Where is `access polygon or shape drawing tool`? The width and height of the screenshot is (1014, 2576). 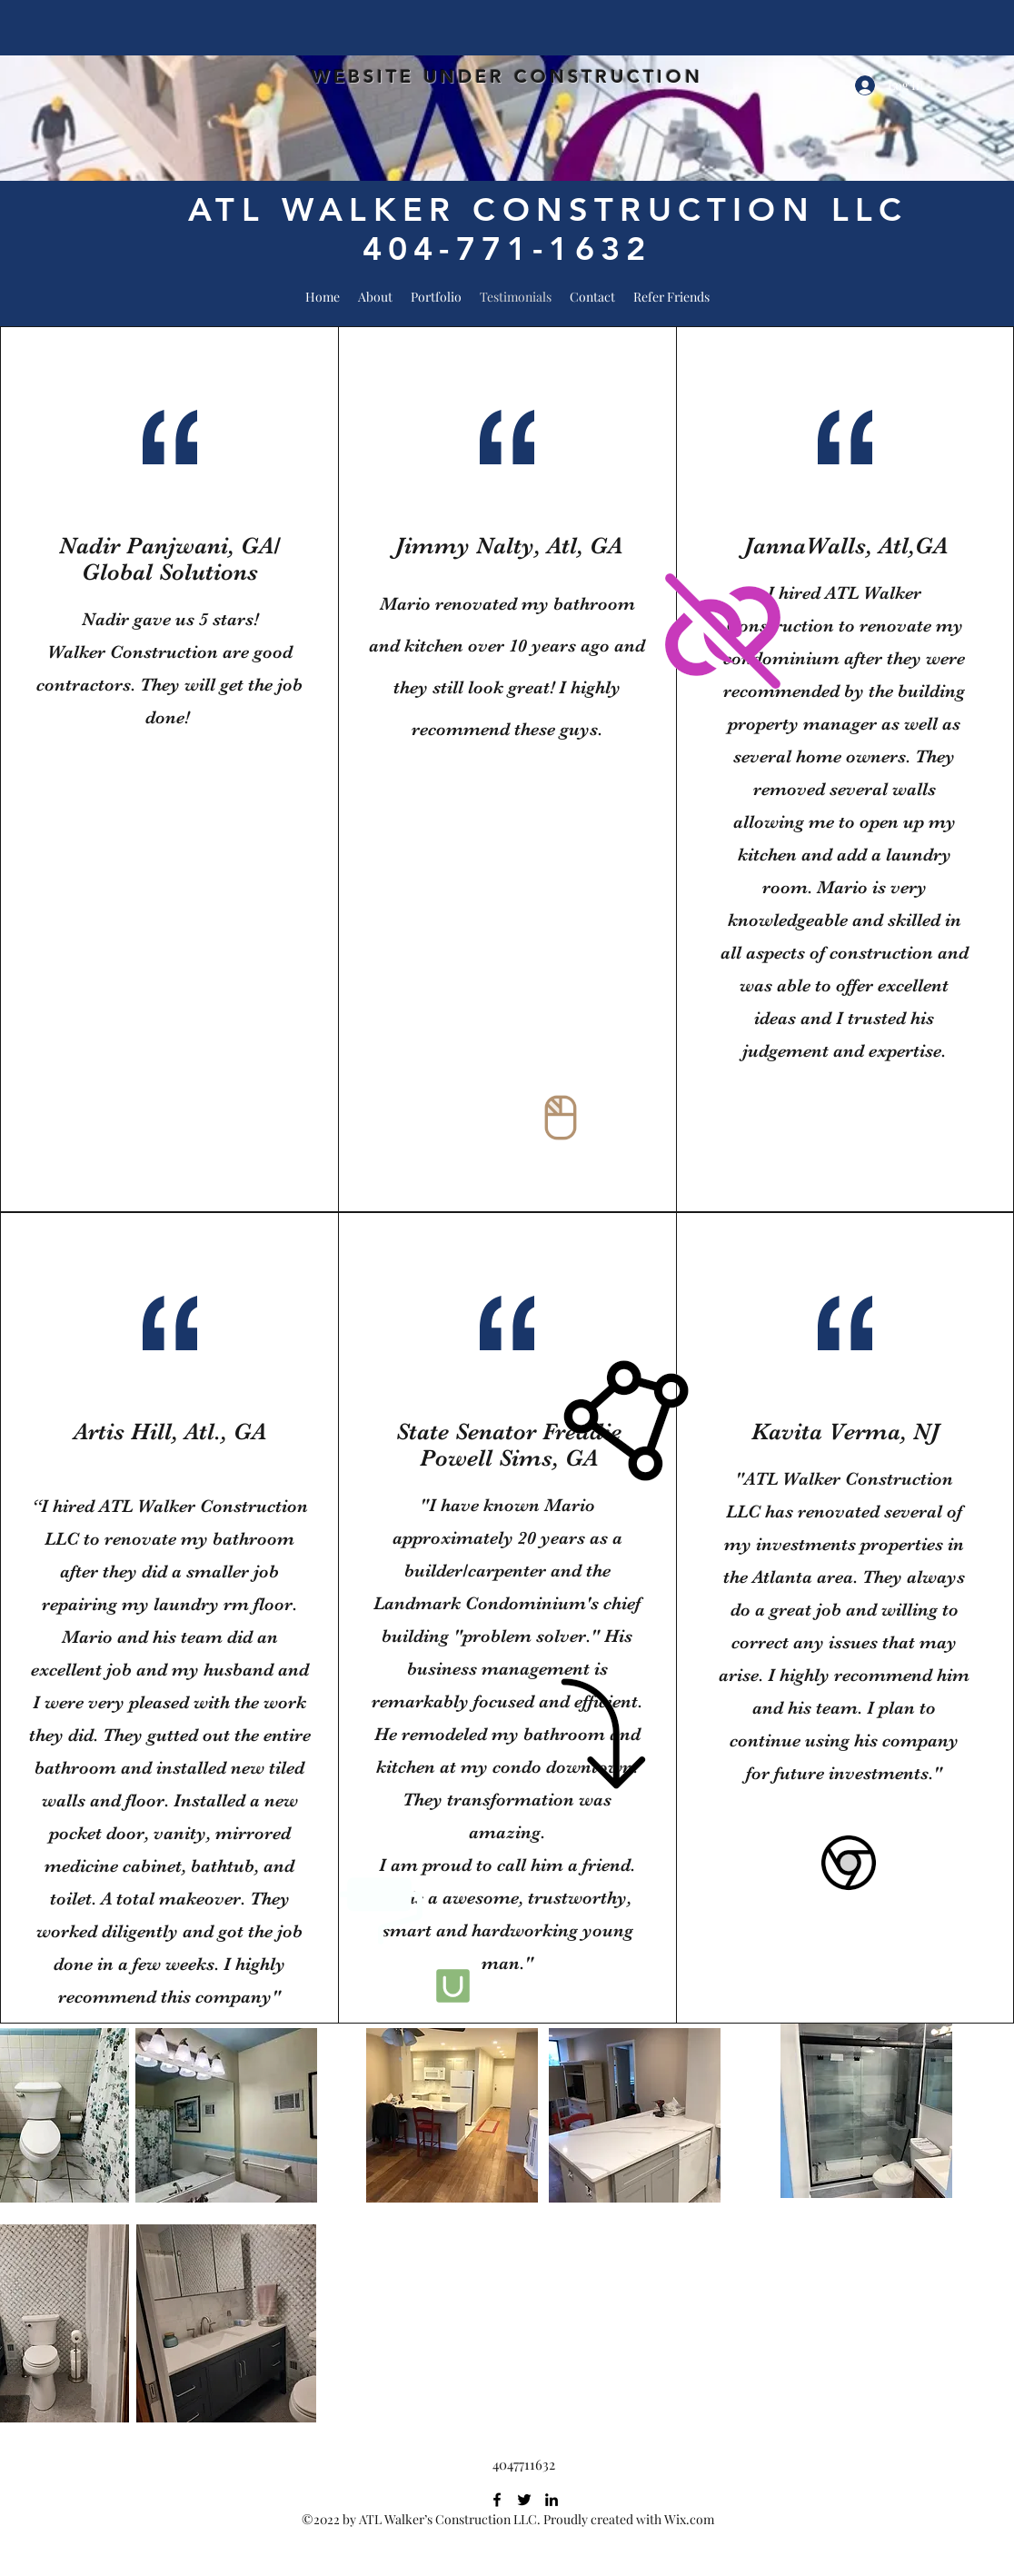
access polygon or shape drawing tool is located at coordinates (628, 1420).